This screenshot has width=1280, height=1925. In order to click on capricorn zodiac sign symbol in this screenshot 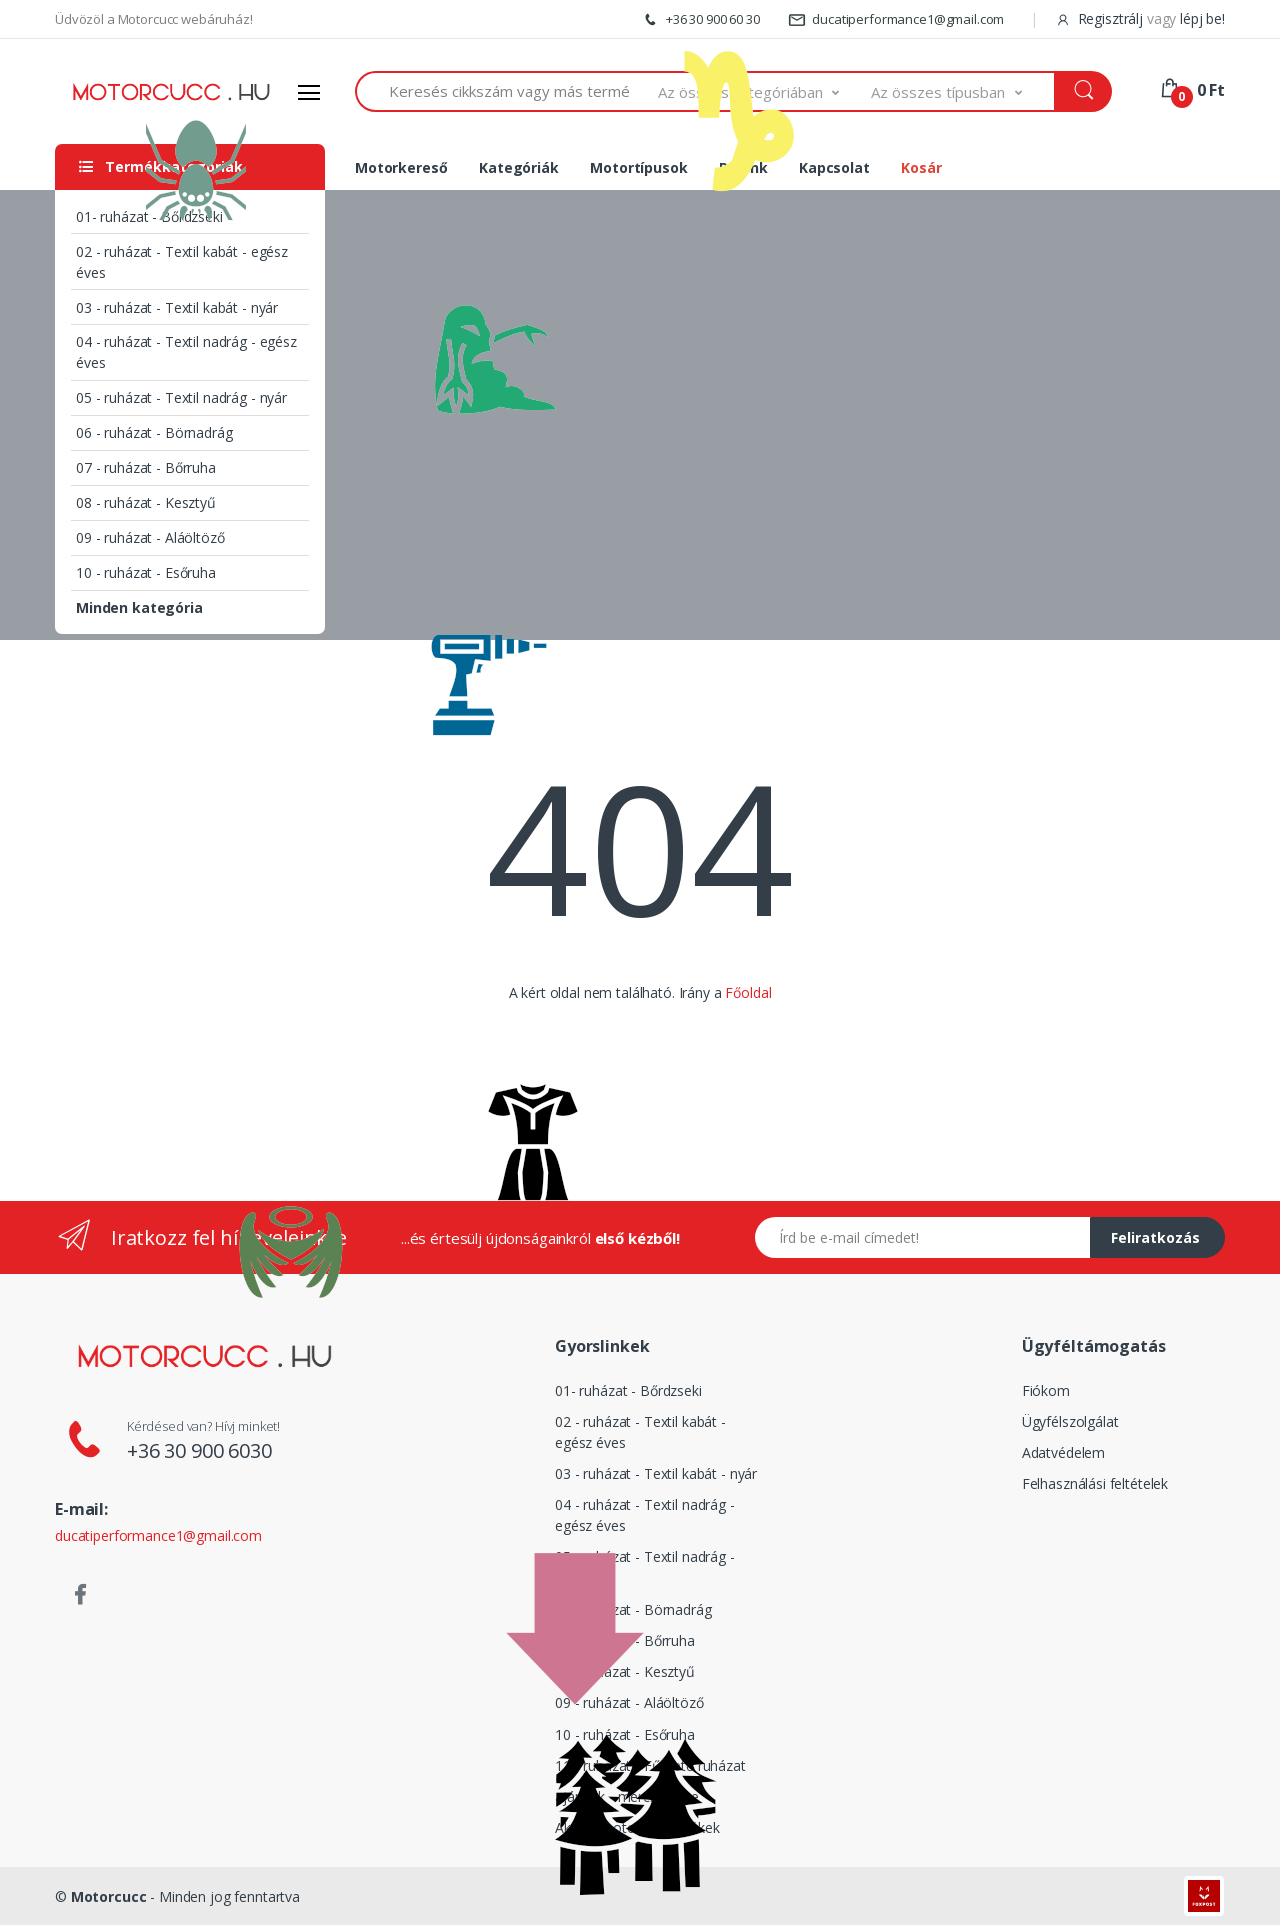, I will do `click(736, 121)`.